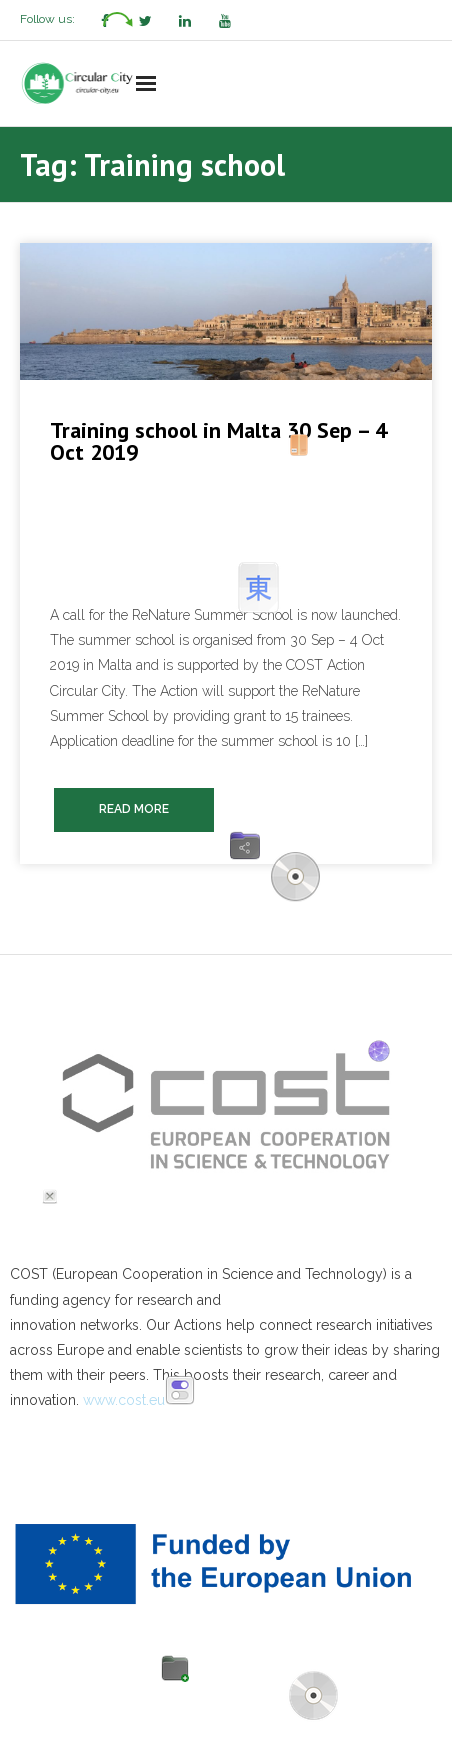  I want to click on access CD-ROM drive or optical disc contents, so click(313, 1695).